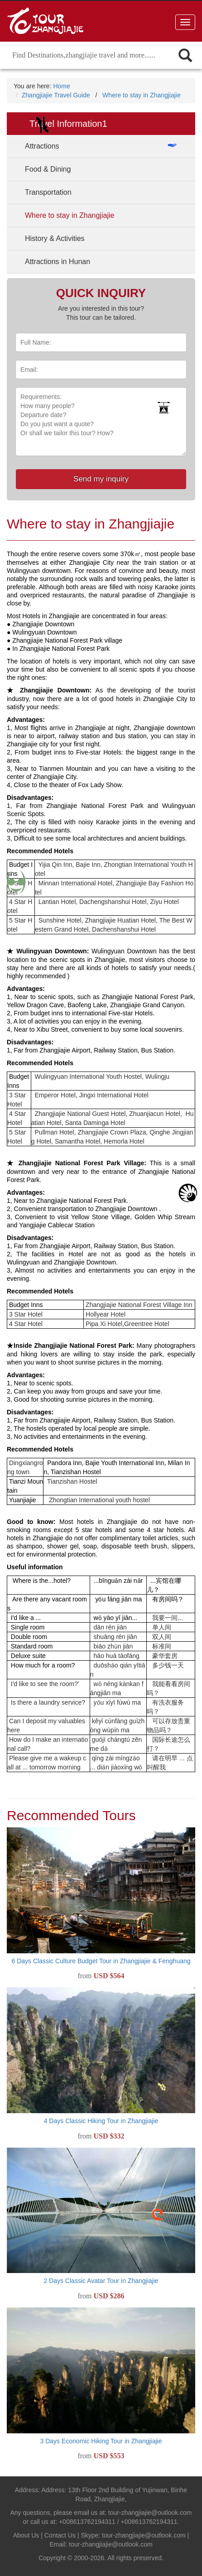 The width and height of the screenshot is (202, 2576). What do you see at coordinates (16, 882) in the screenshot?
I see `select the mad scientist character class` at bounding box center [16, 882].